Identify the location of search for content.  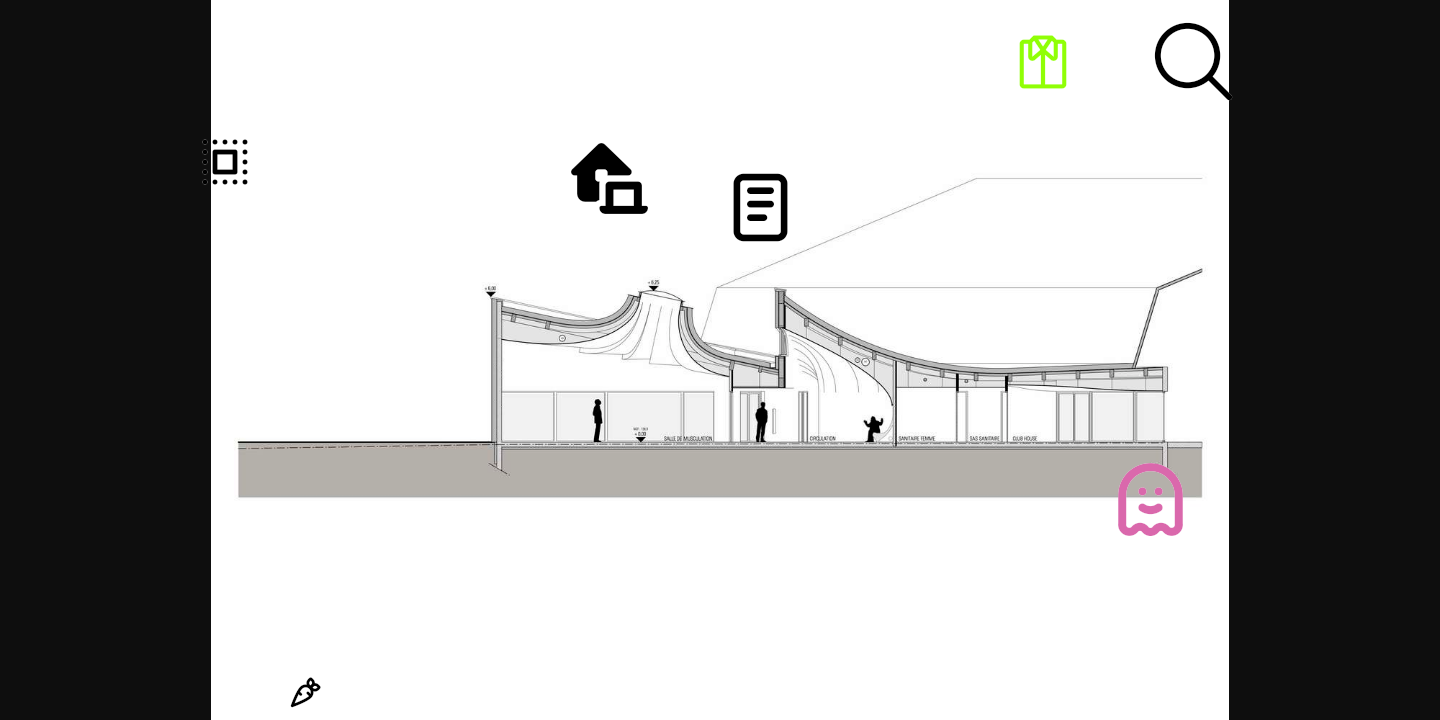
(1193, 61).